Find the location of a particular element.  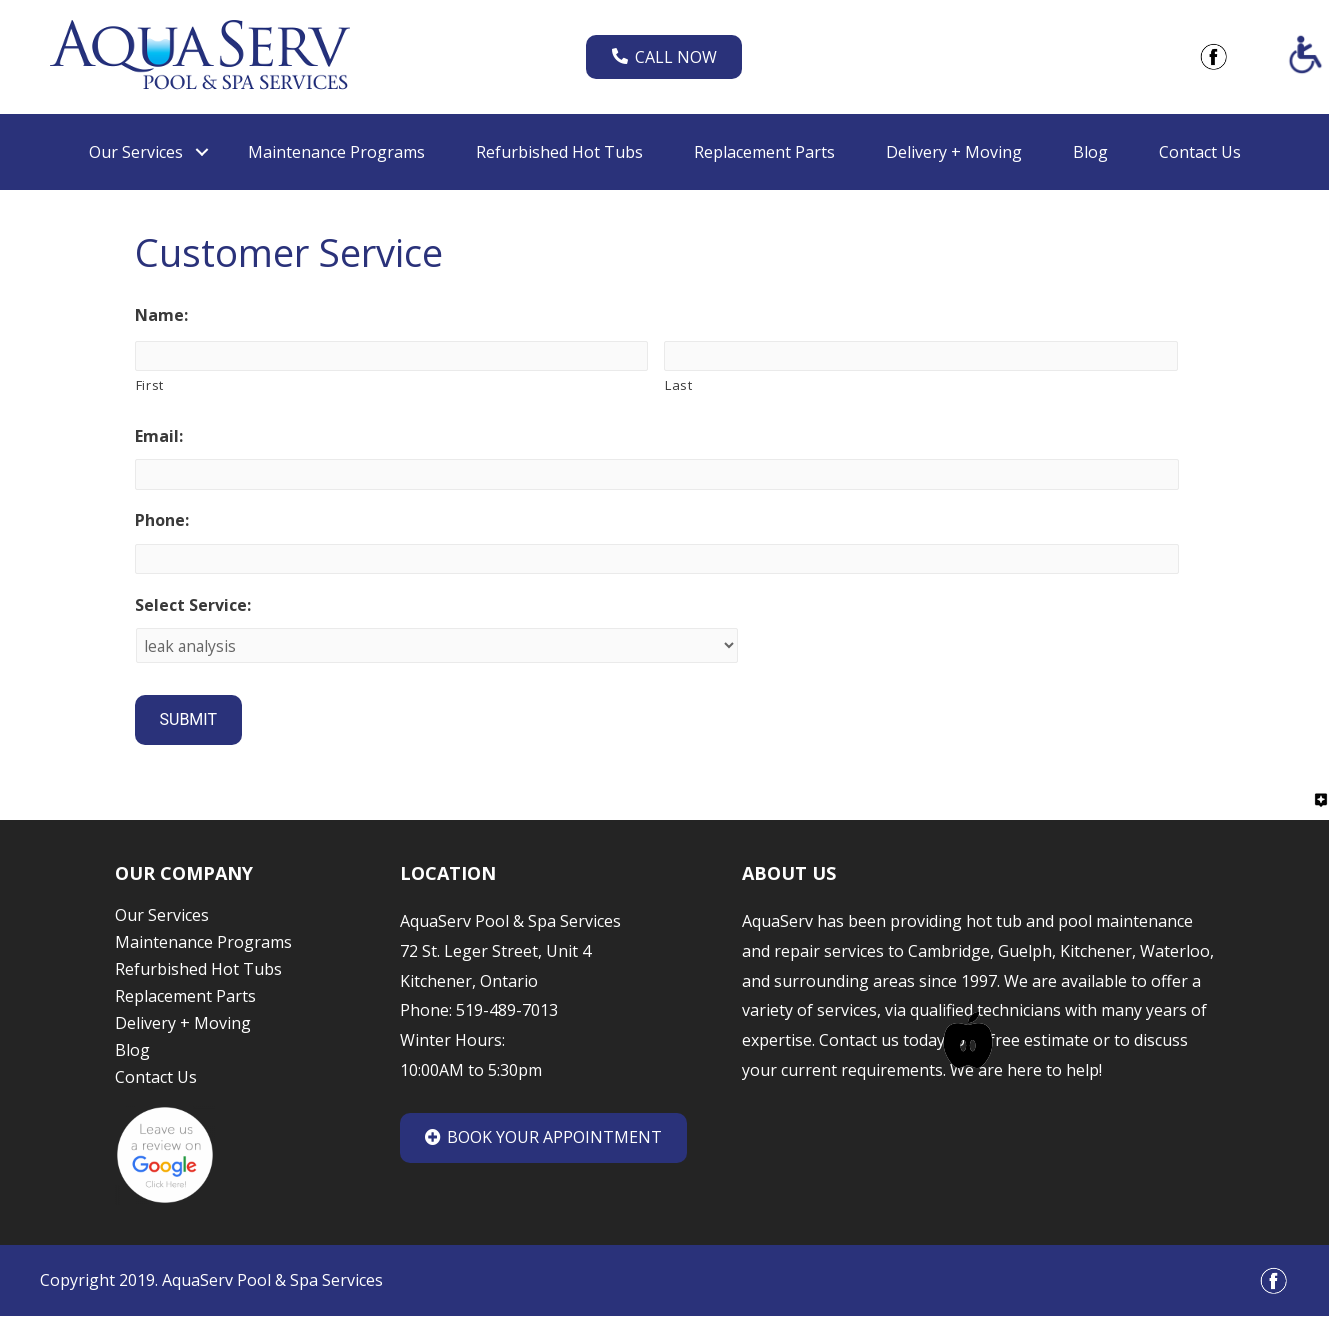

access AI assistant or smart suggestions is located at coordinates (1321, 800).